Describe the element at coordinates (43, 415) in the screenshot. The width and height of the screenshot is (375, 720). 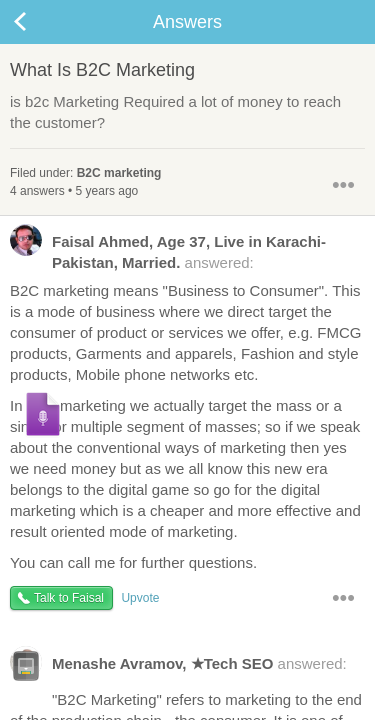
I see `a podcast audio file` at that location.